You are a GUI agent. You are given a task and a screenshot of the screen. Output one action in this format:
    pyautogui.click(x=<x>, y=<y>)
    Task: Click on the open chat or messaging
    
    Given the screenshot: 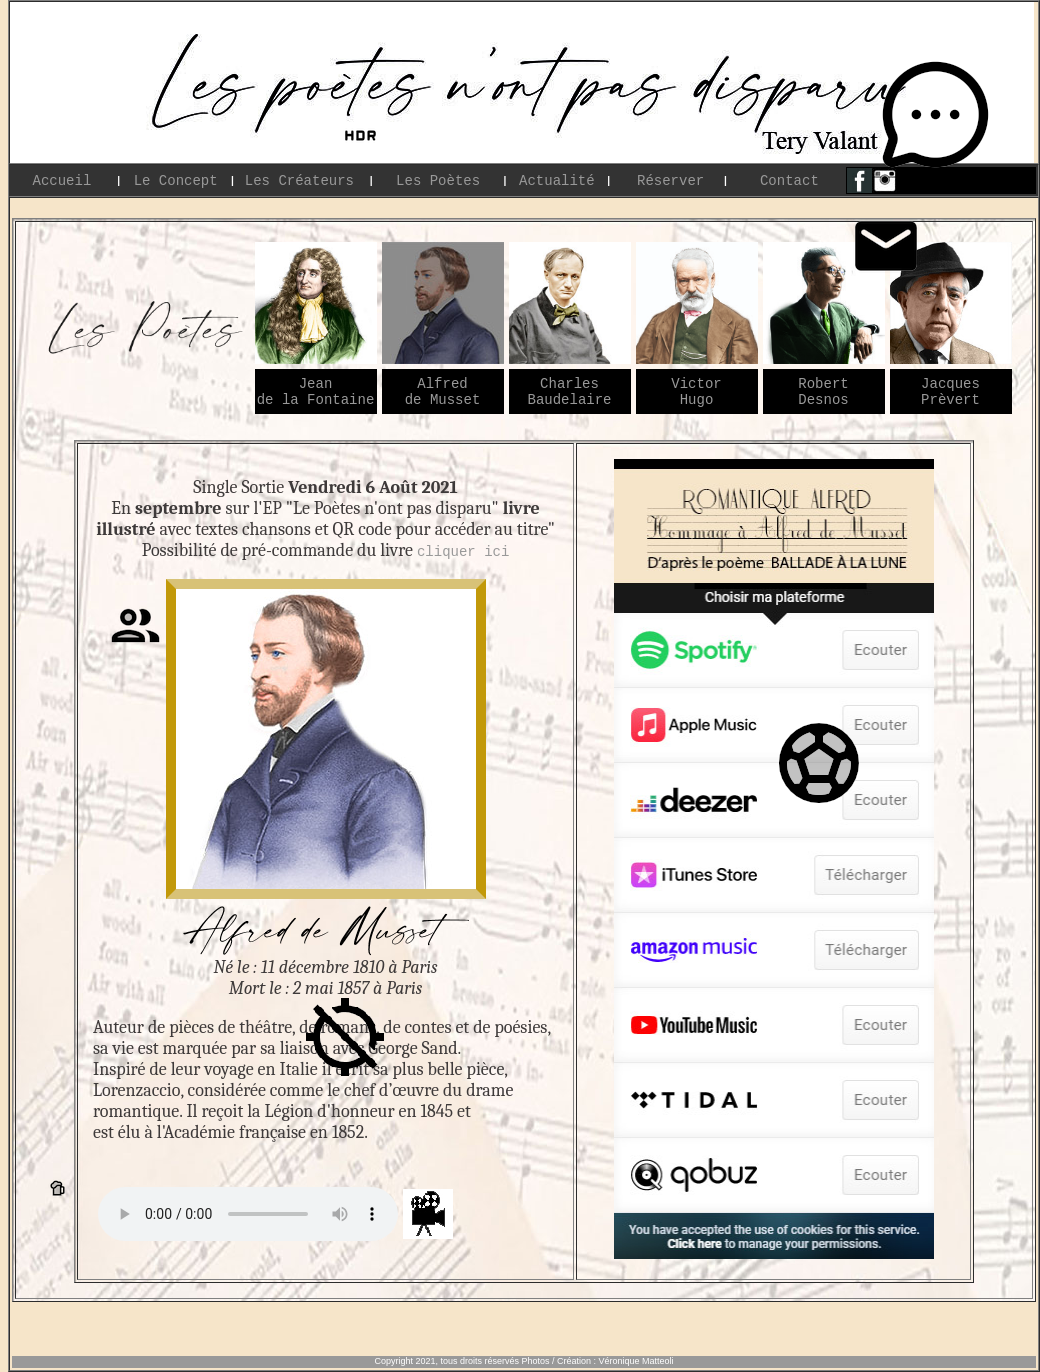 What is the action you would take?
    pyautogui.click(x=935, y=114)
    